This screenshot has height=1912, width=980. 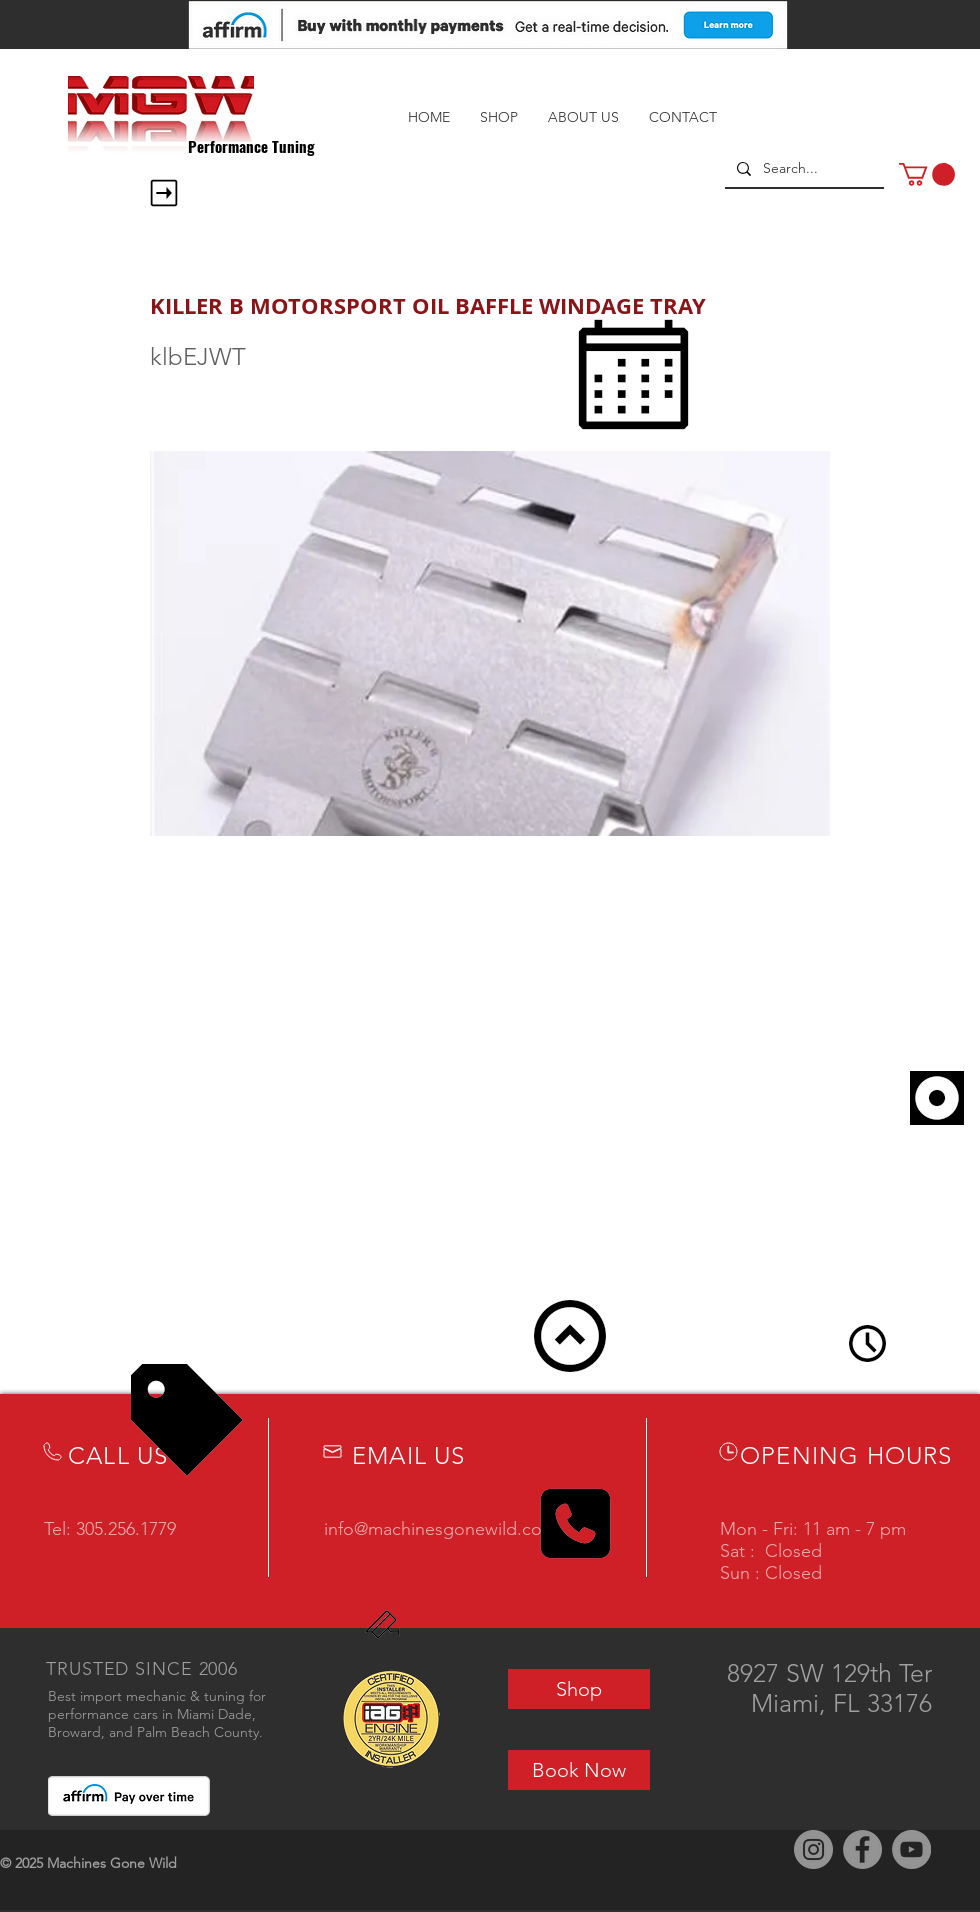 What do you see at coordinates (382, 1626) in the screenshot?
I see `access security camera settings` at bounding box center [382, 1626].